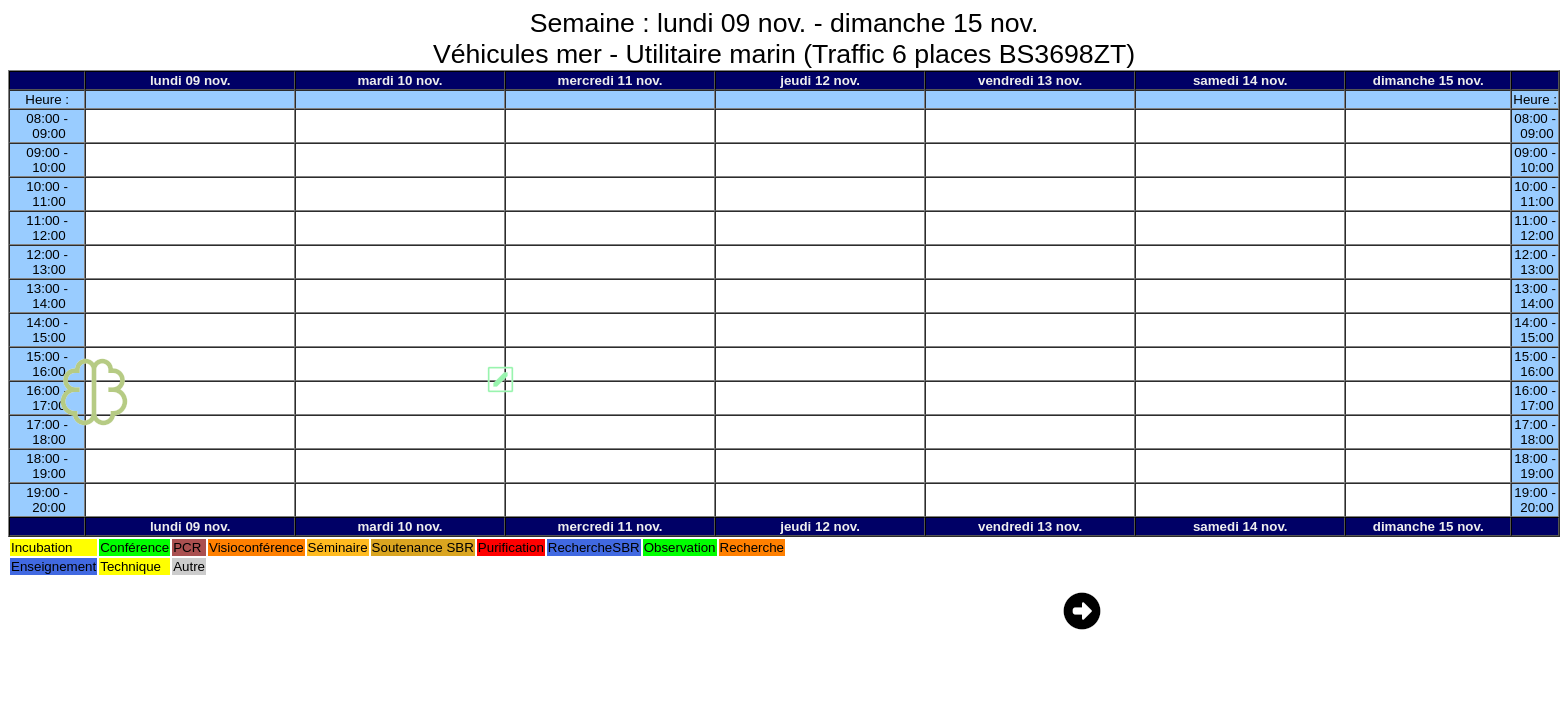 The height and width of the screenshot is (720, 1568). Describe the element at coordinates (1082, 611) in the screenshot. I see `go to next item or step` at that location.